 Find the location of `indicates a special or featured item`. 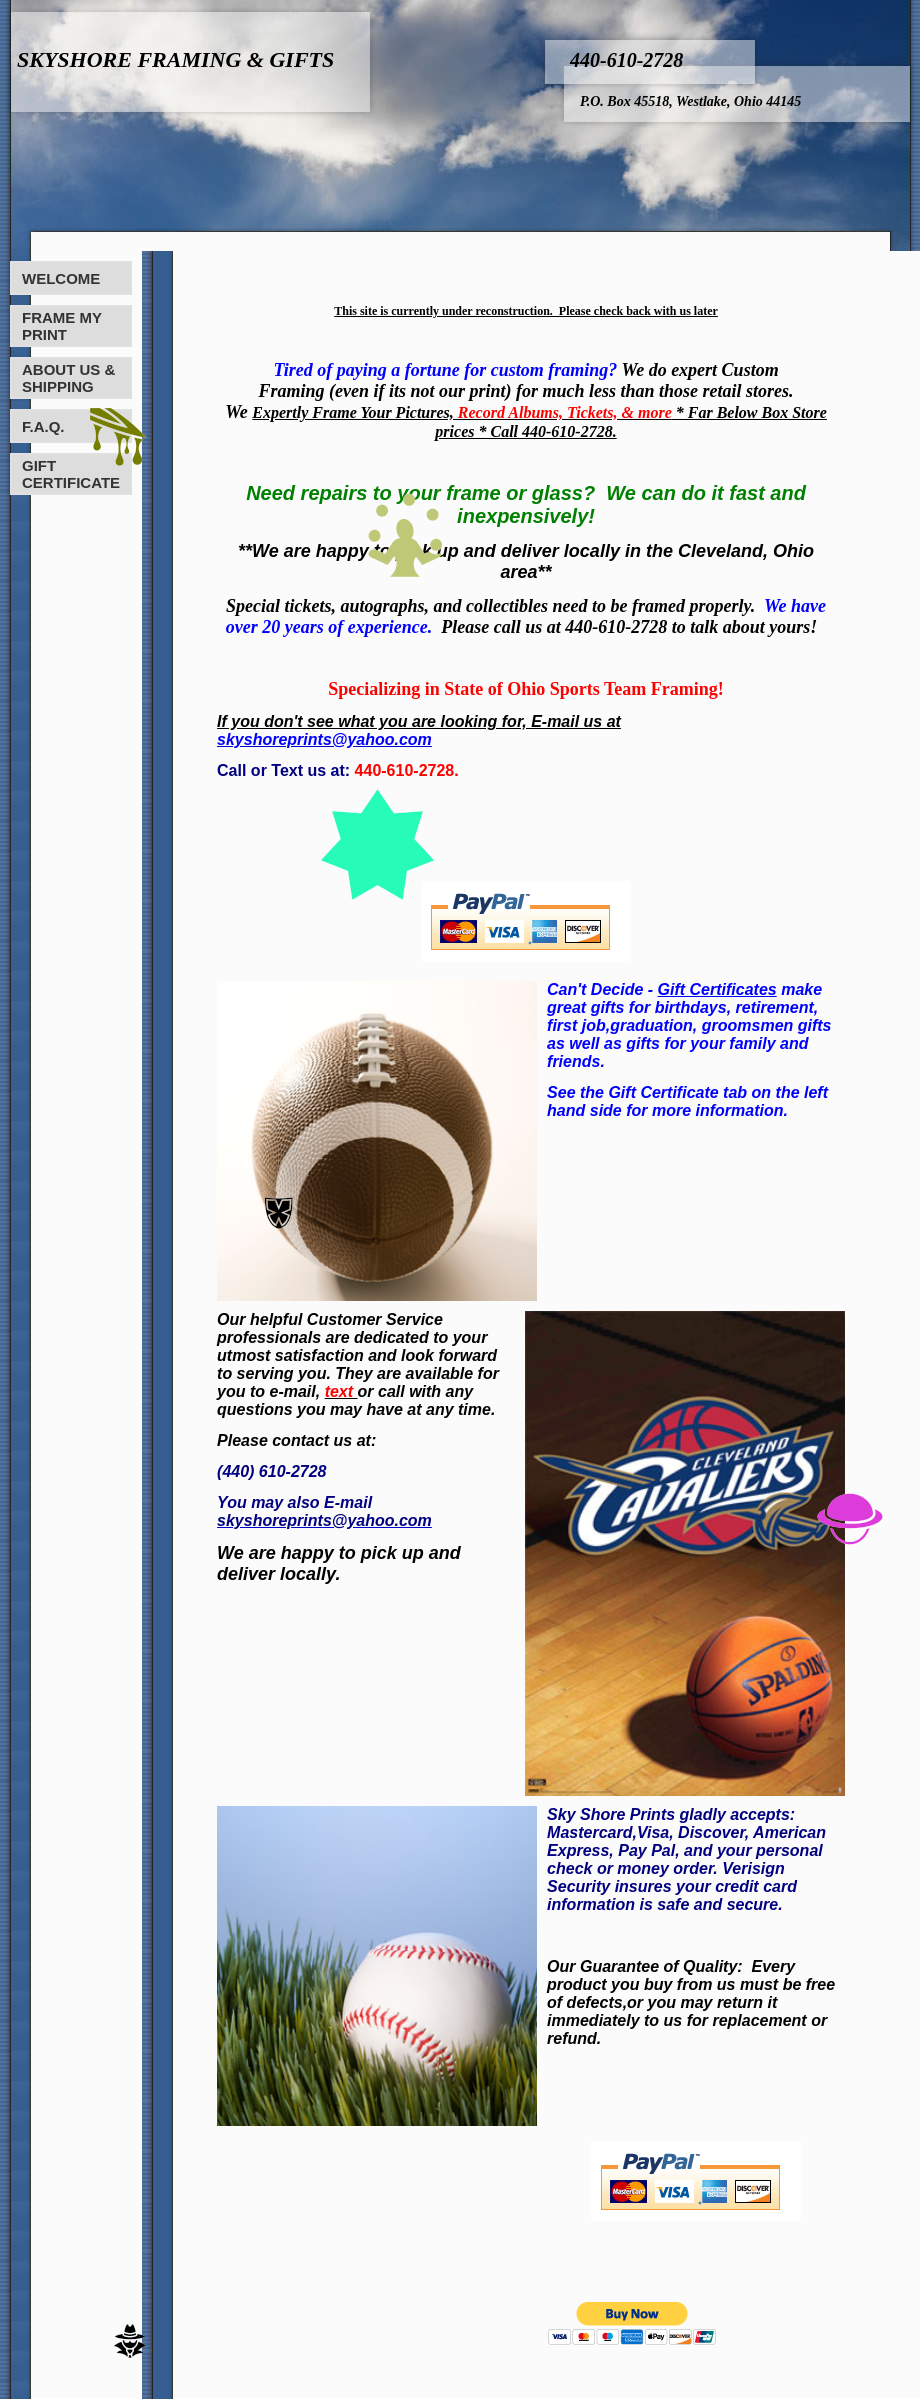

indicates a special or featured item is located at coordinates (377, 844).